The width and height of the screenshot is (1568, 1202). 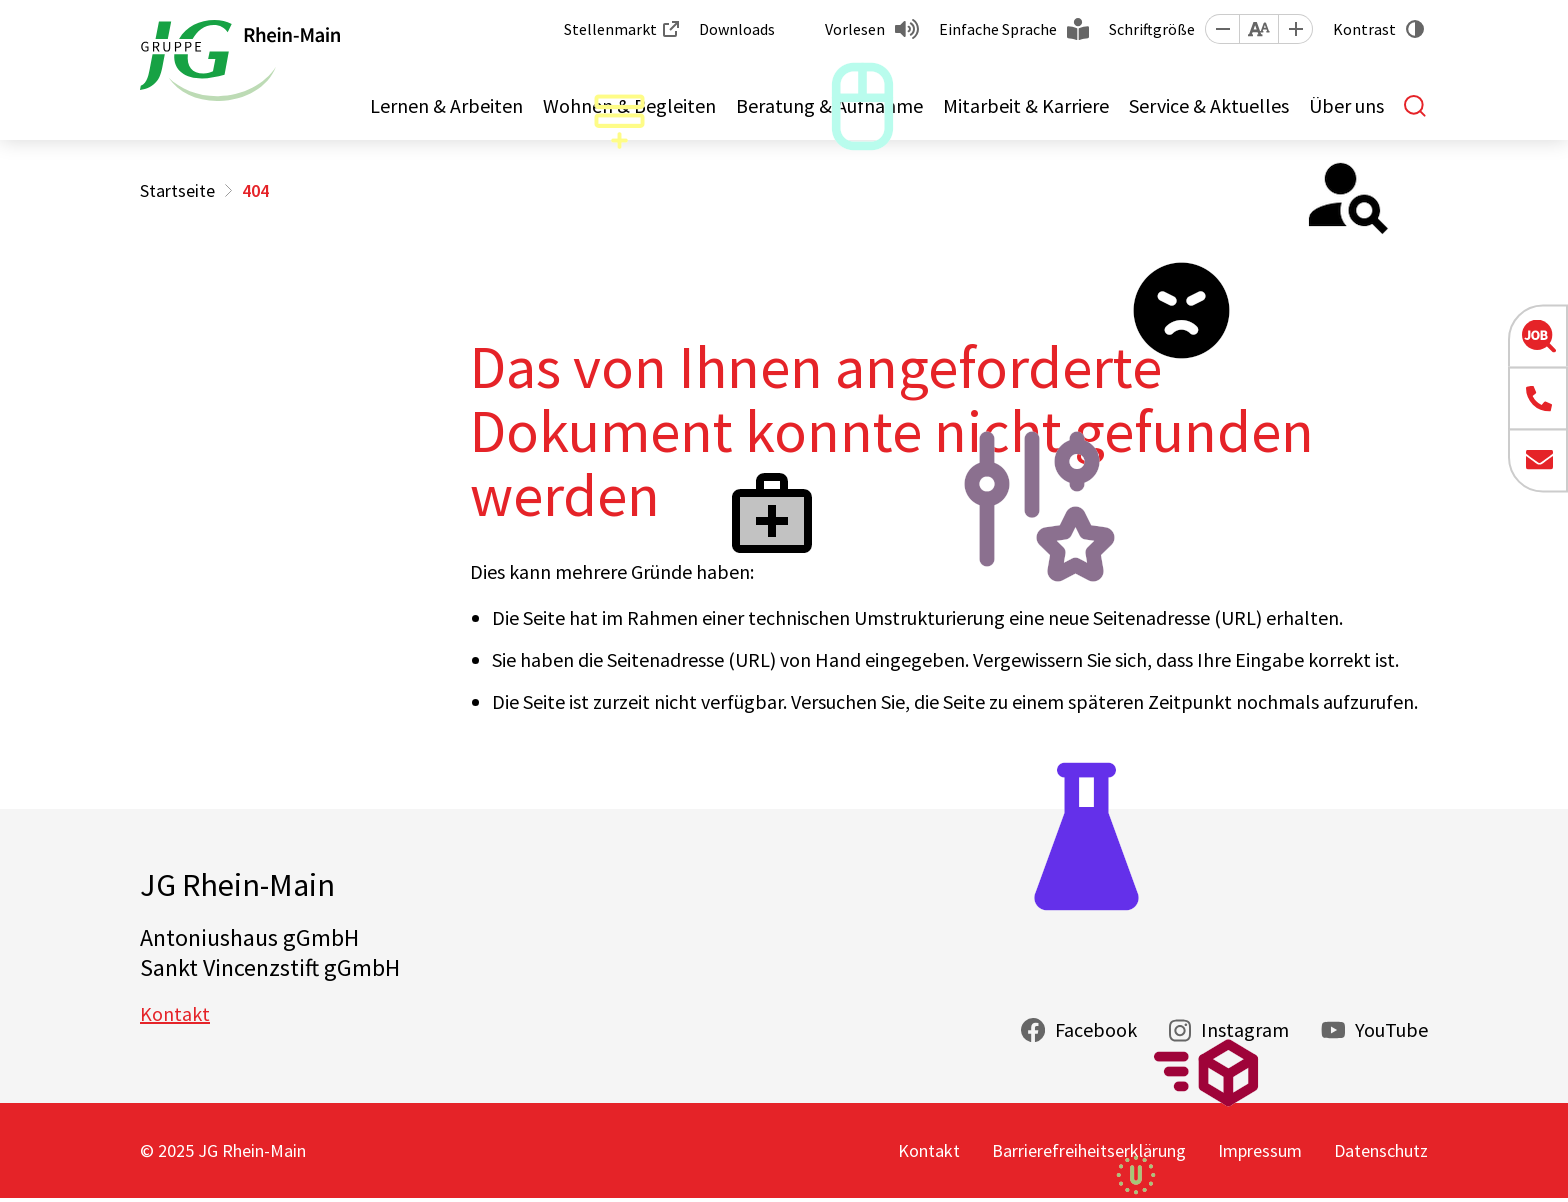 I want to click on indicates a pending or unverified user account, so click(x=1136, y=1175).